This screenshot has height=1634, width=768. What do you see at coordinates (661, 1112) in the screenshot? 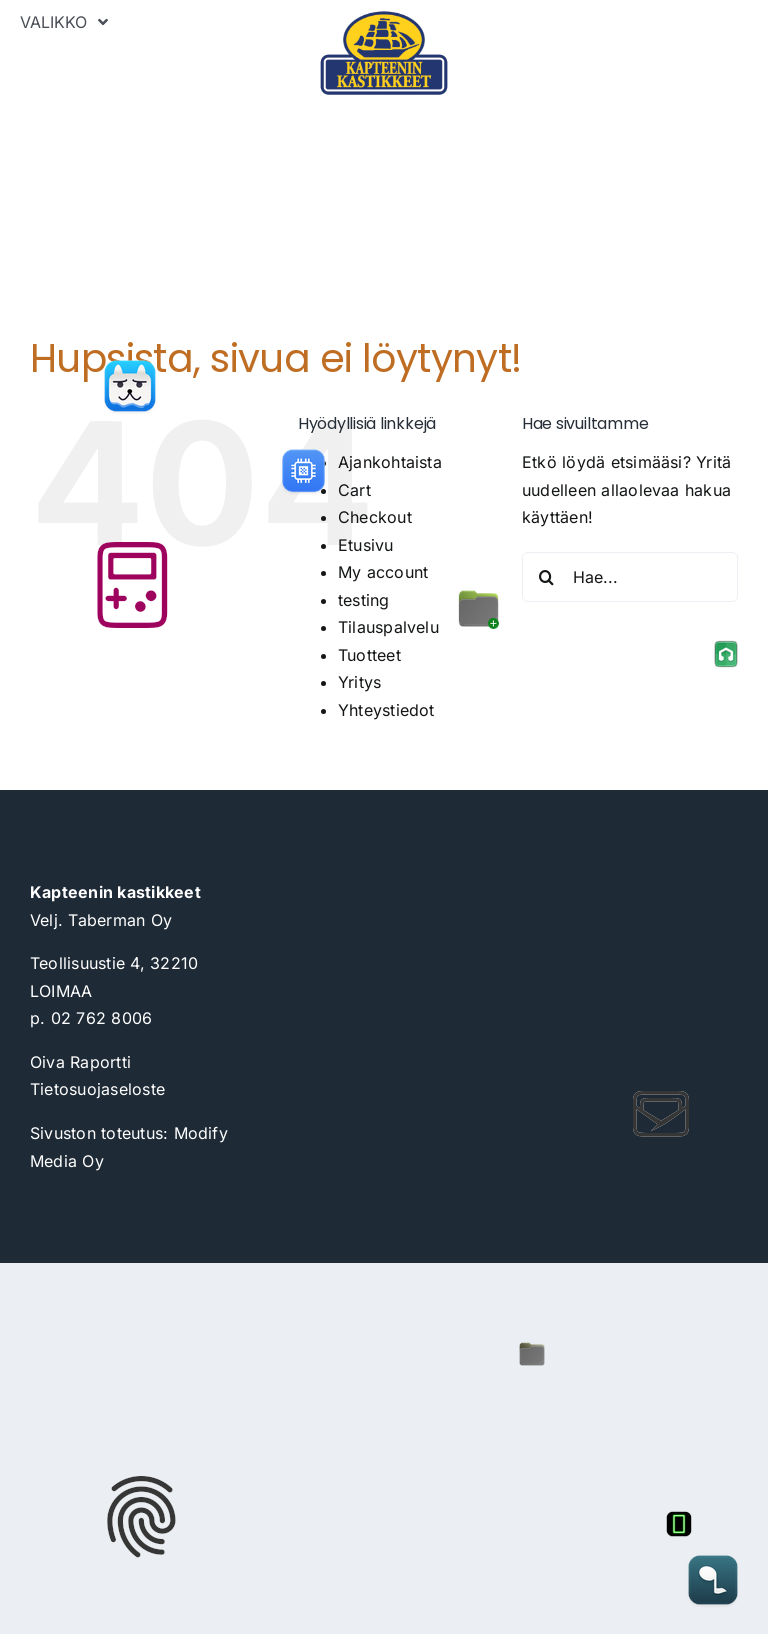
I see `open the mail app` at bounding box center [661, 1112].